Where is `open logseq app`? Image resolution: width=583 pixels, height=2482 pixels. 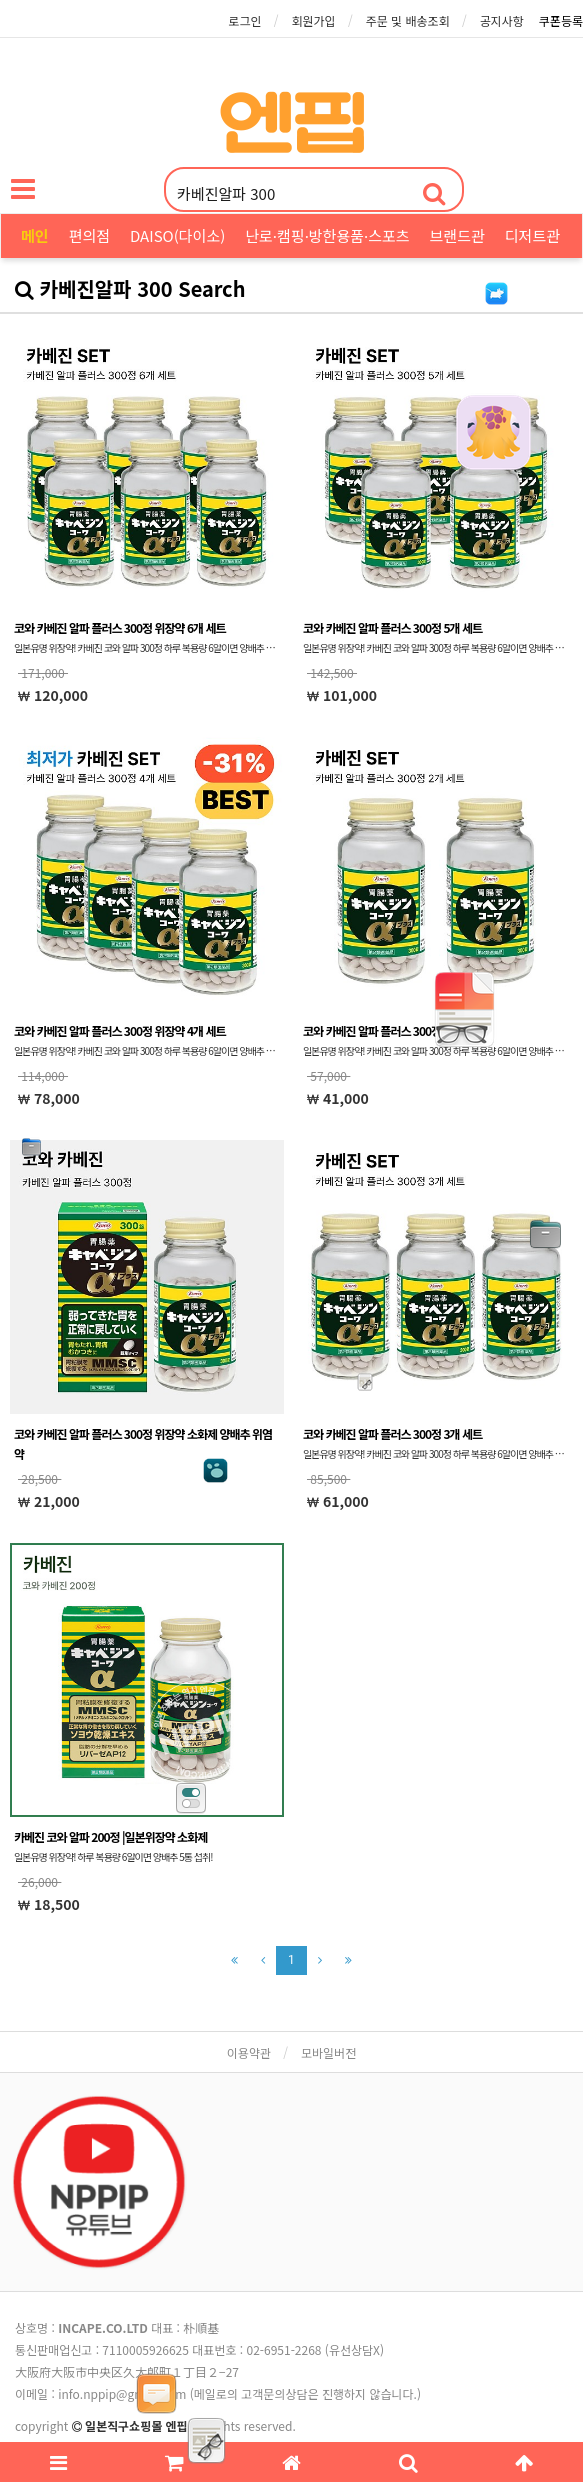 open logseq app is located at coordinates (215, 1470).